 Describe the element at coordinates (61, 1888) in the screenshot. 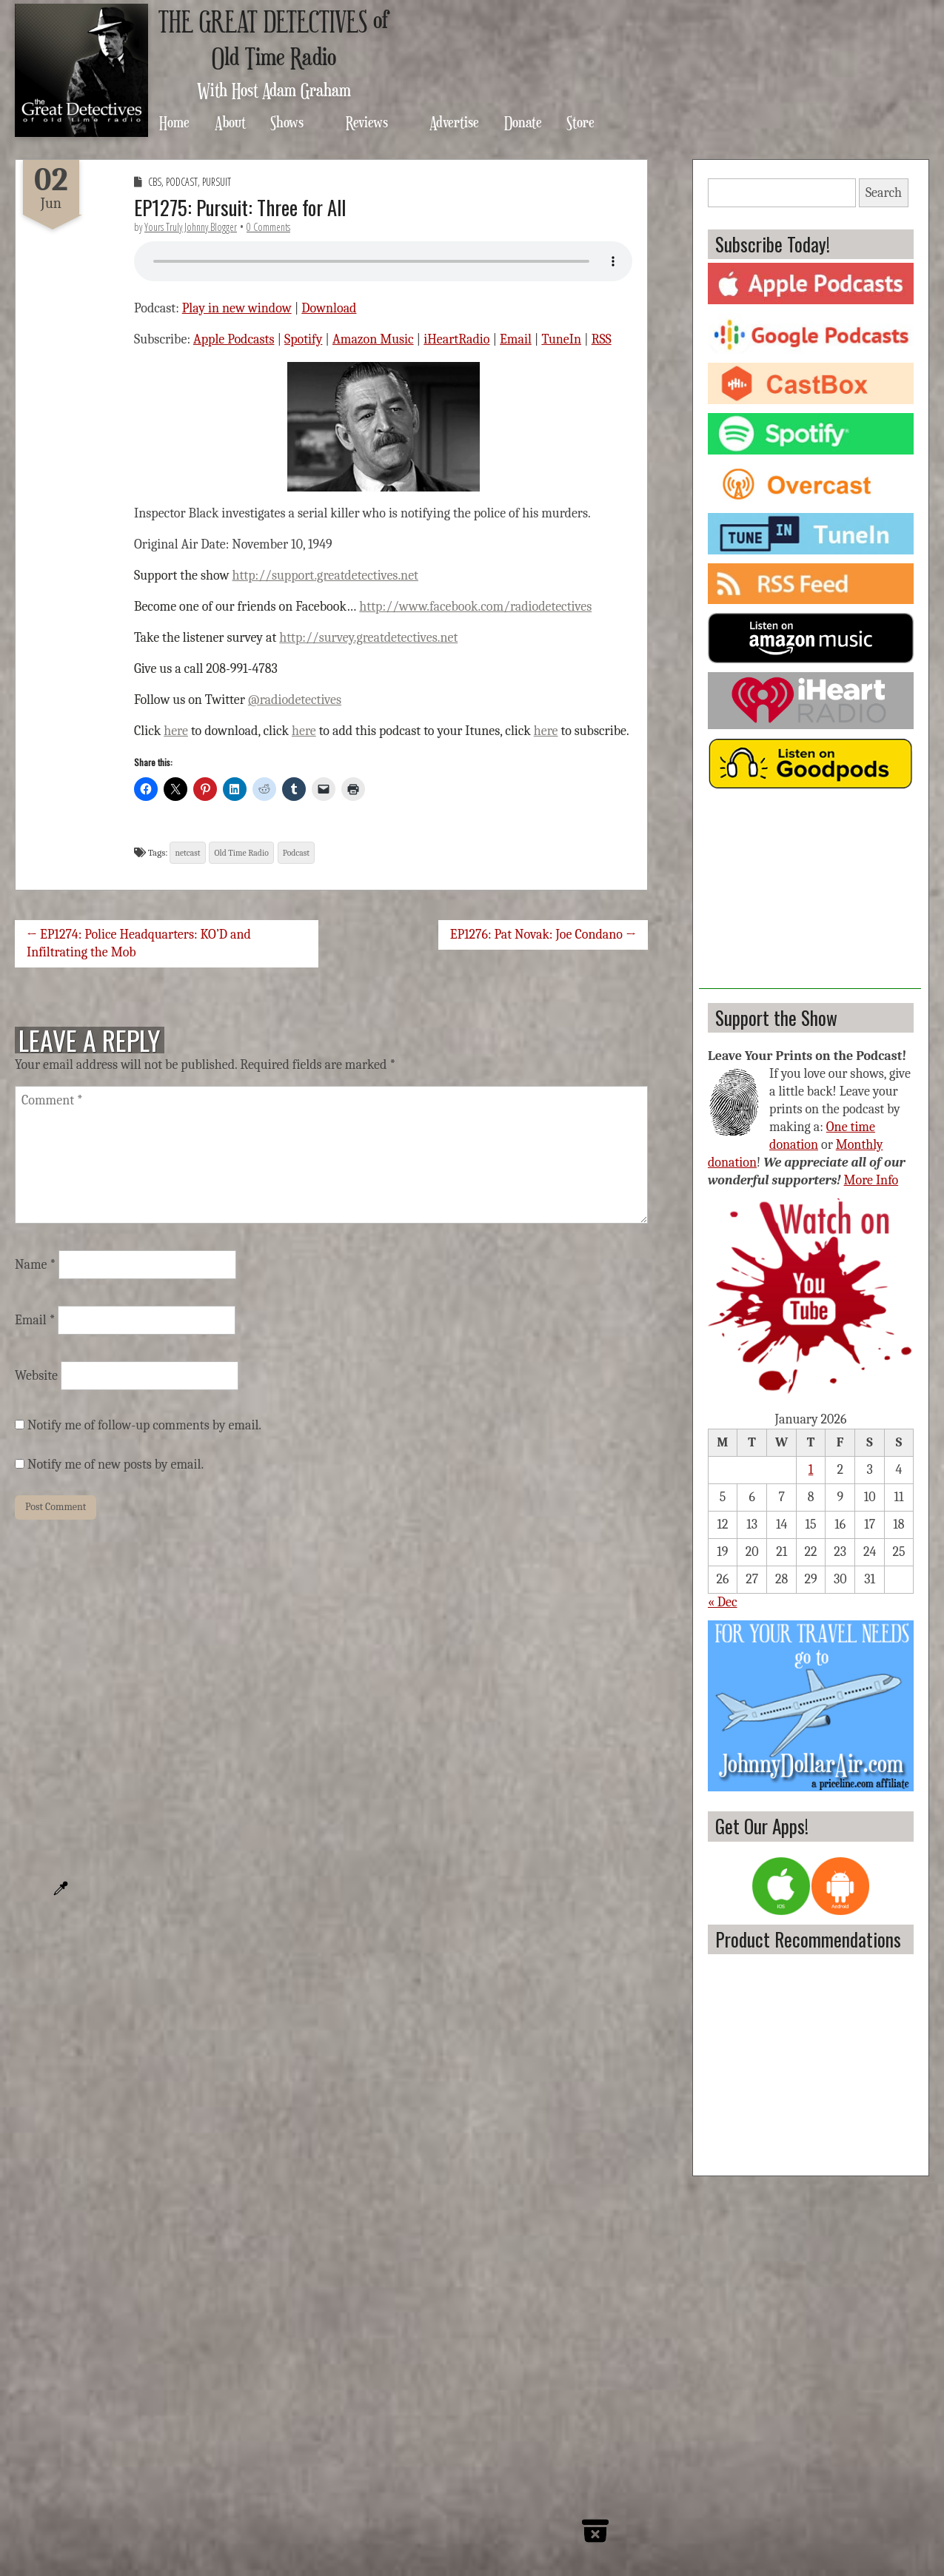

I see `pick a color from the canvas` at that location.